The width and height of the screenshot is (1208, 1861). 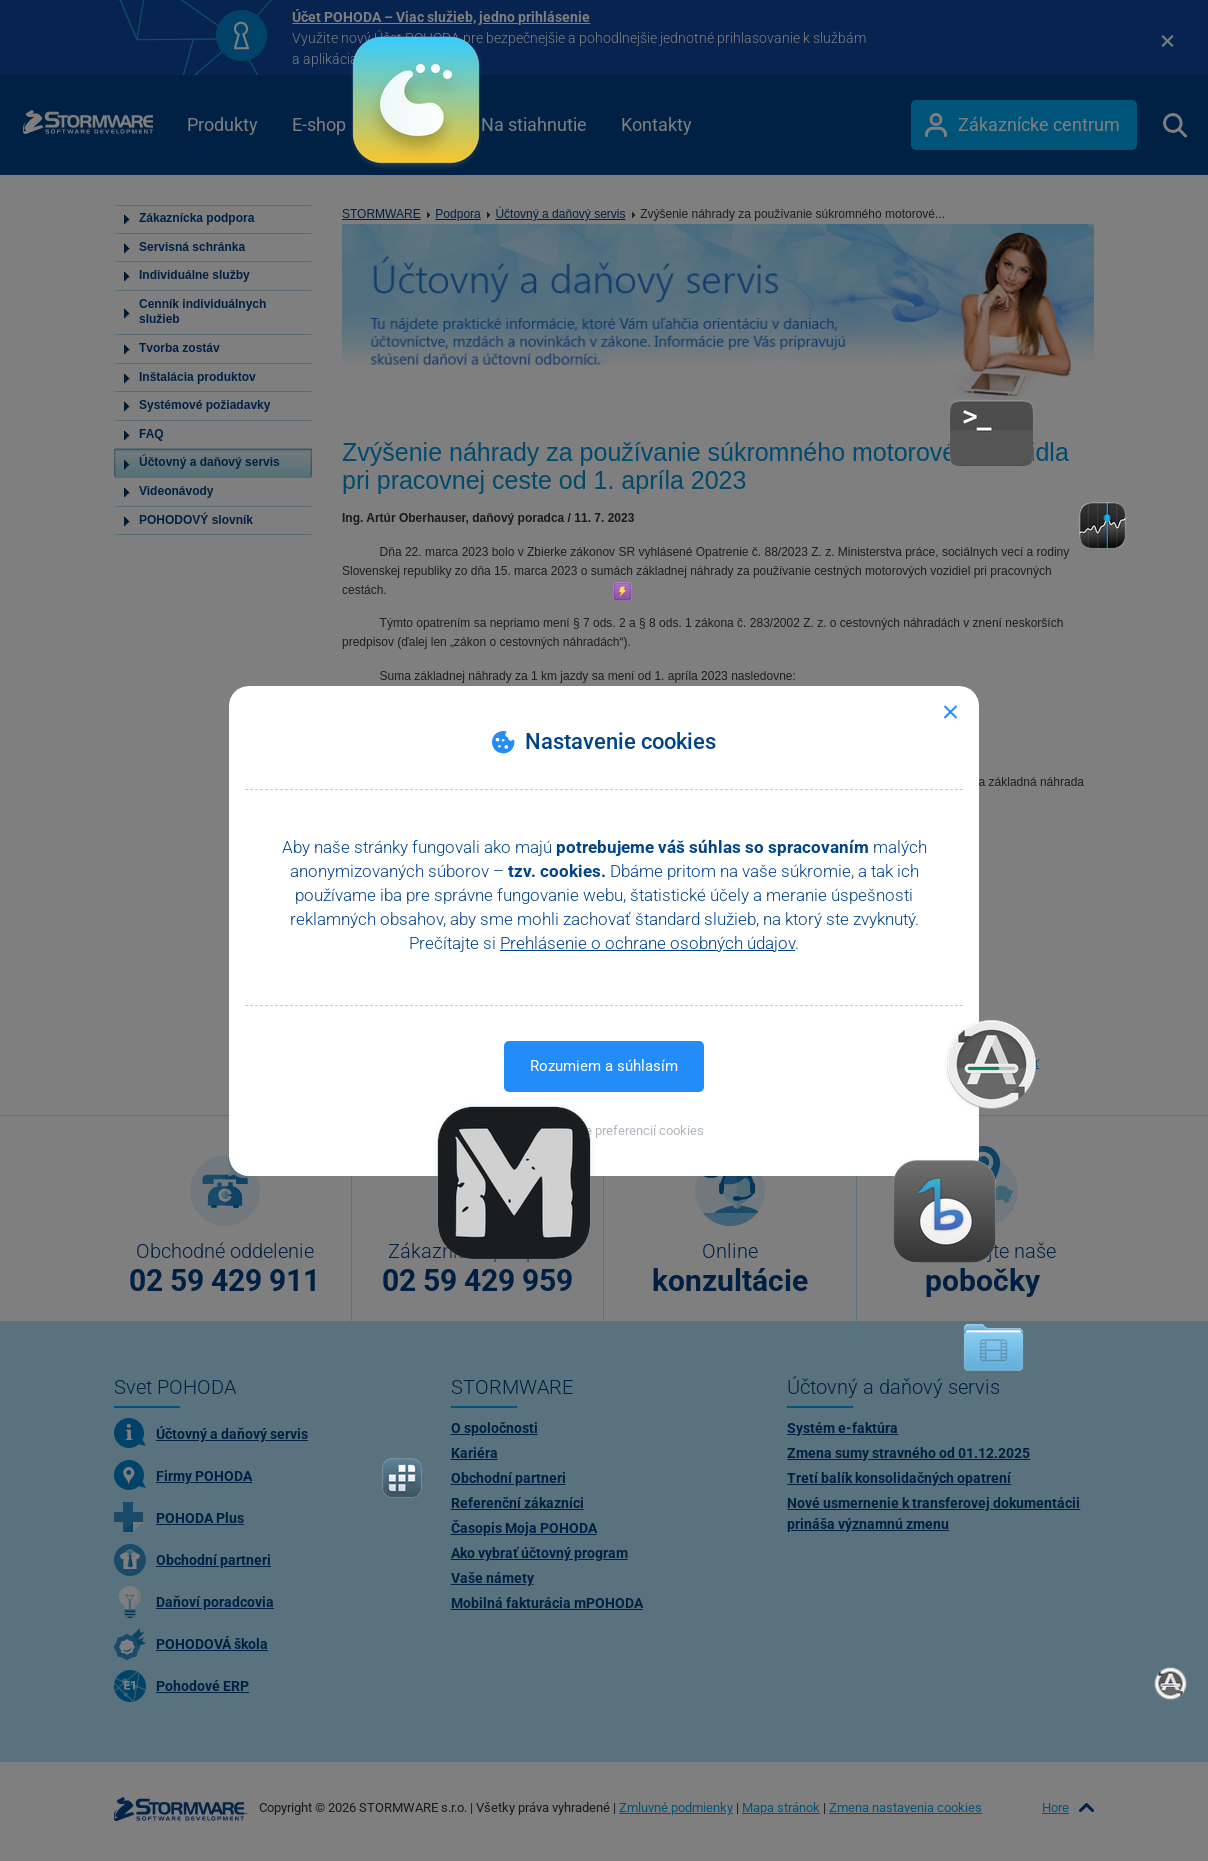 What do you see at coordinates (416, 100) in the screenshot?
I see `open the plasma desktop environment app` at bounding box center [416, 100].